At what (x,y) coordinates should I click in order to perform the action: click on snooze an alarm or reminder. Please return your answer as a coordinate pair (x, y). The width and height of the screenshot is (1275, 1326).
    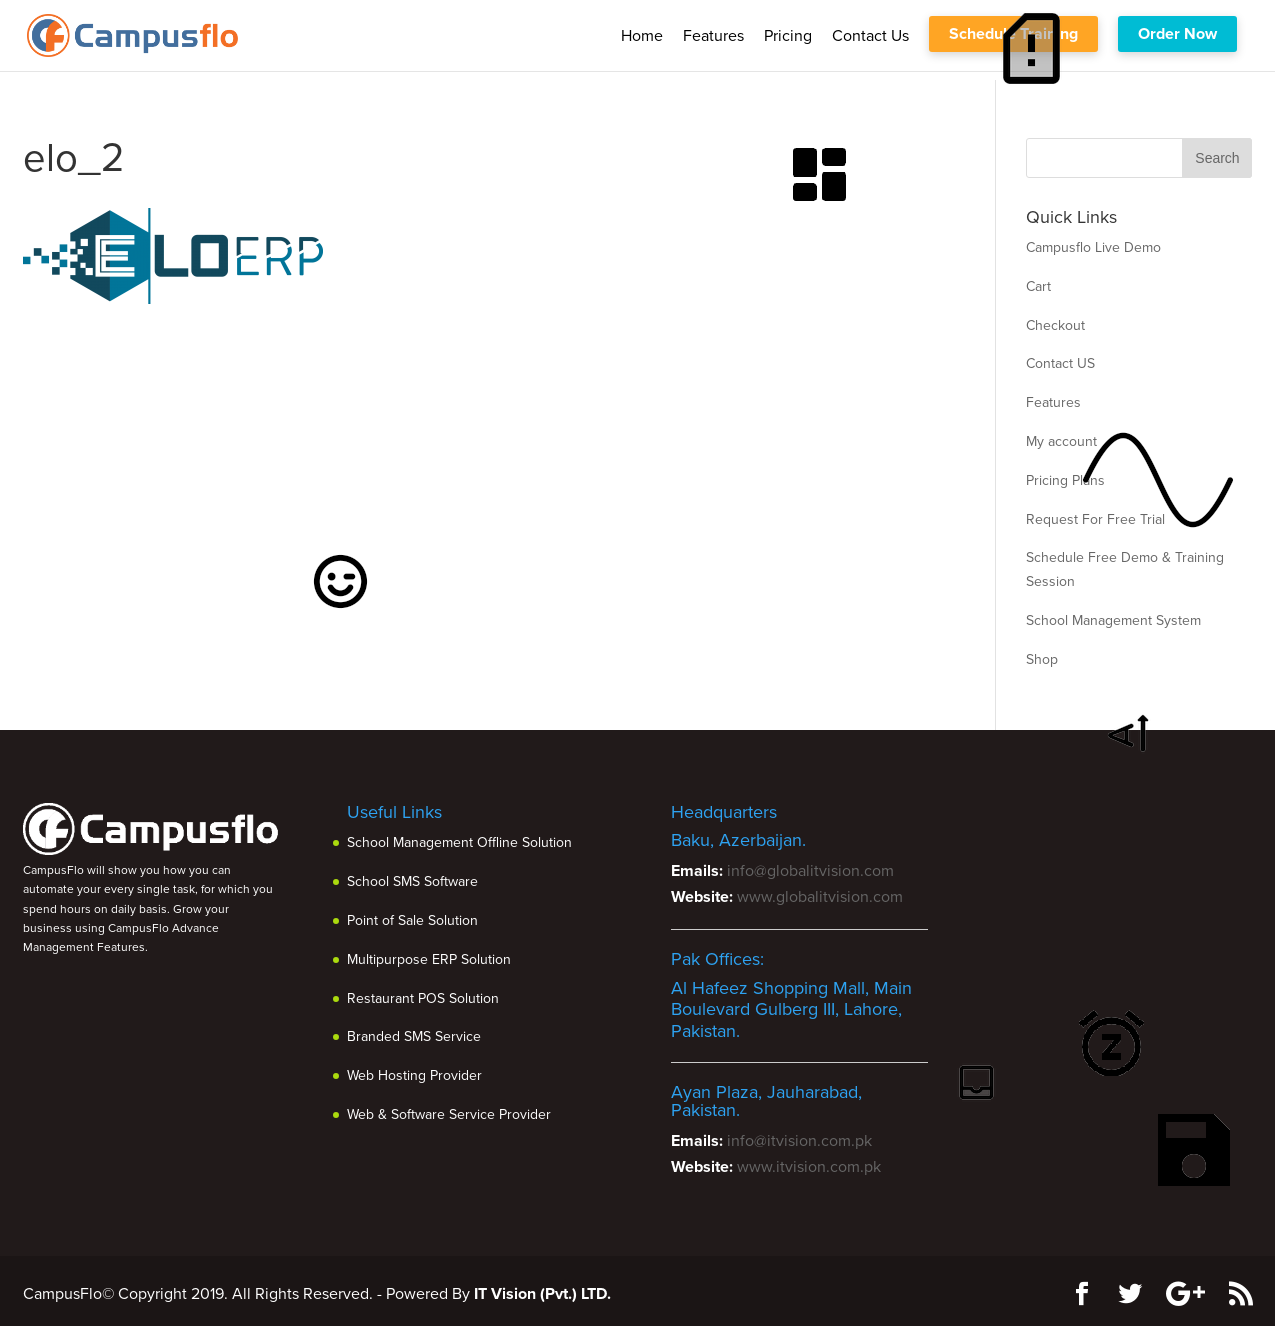
    Looking at the image, I should click on (1111, 1043).